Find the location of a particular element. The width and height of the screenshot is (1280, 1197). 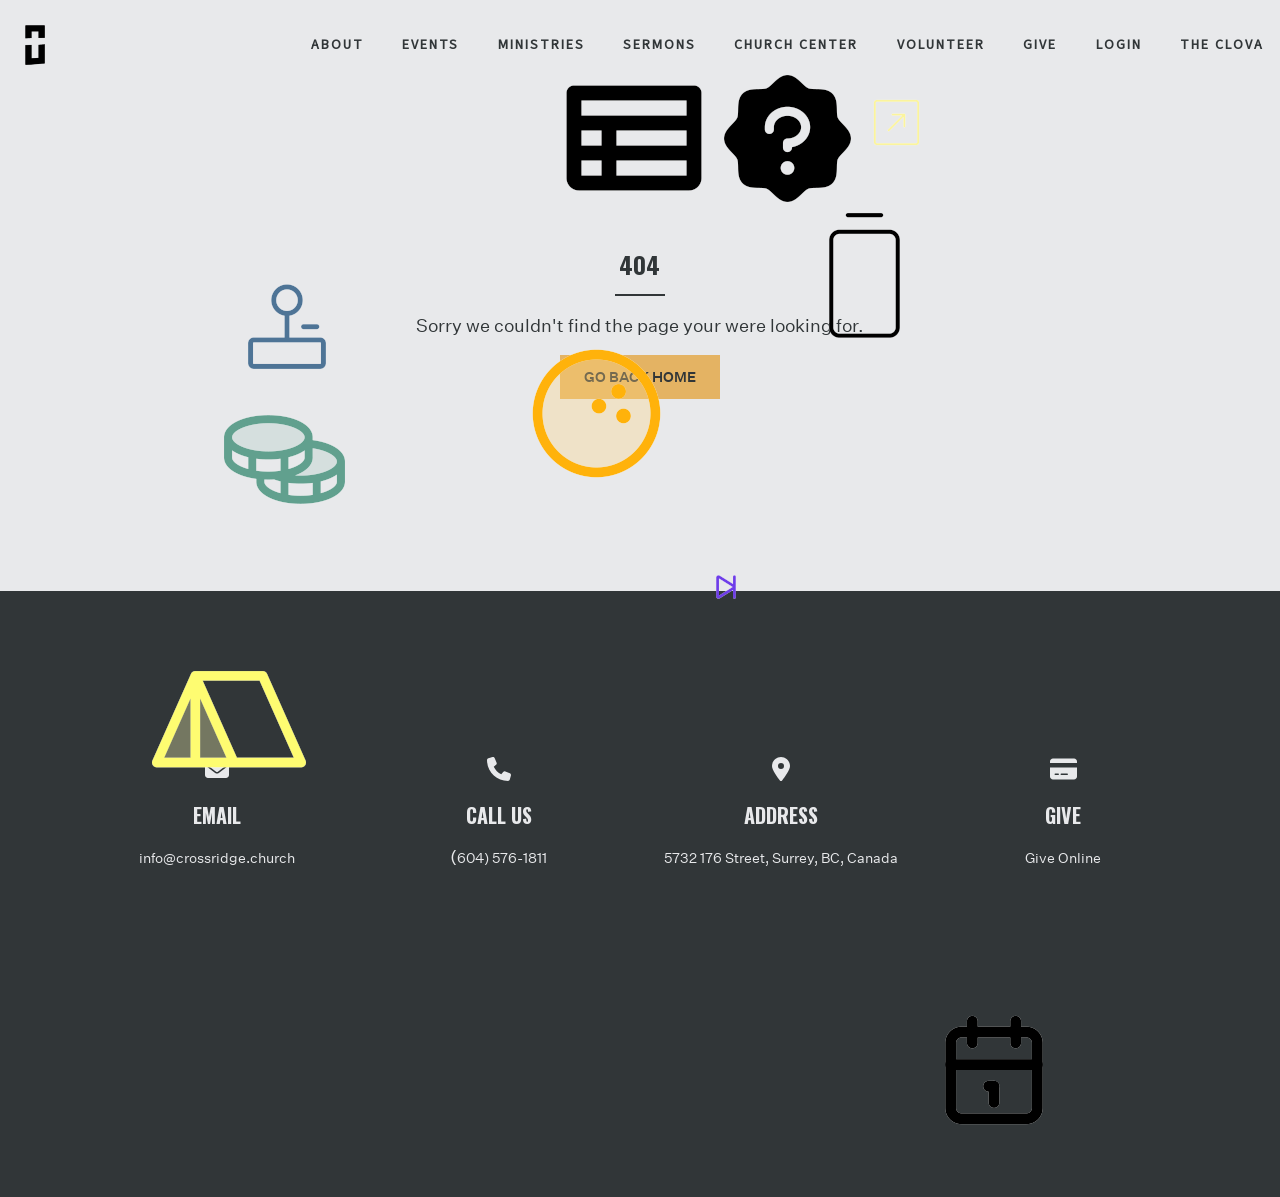

view or open the calendar is located at coordinates (994, 1070).